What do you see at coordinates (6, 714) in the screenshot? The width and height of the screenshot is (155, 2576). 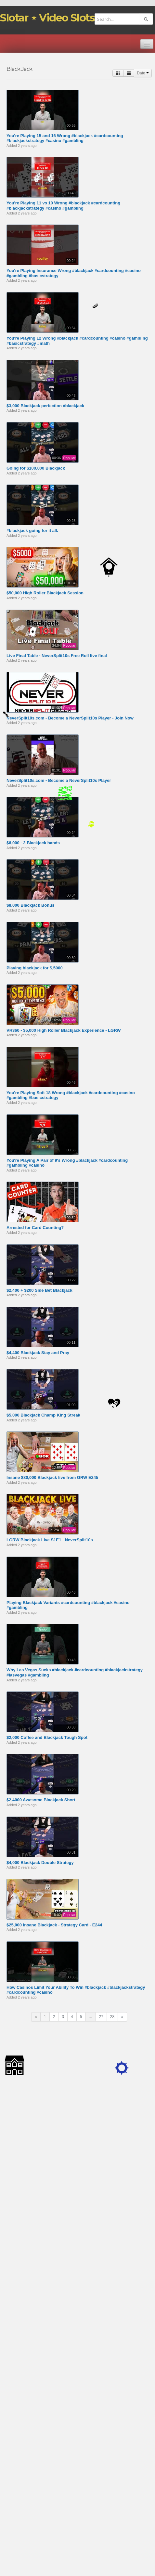 I see `compose a new document or note` at bounding box center [6, 714].